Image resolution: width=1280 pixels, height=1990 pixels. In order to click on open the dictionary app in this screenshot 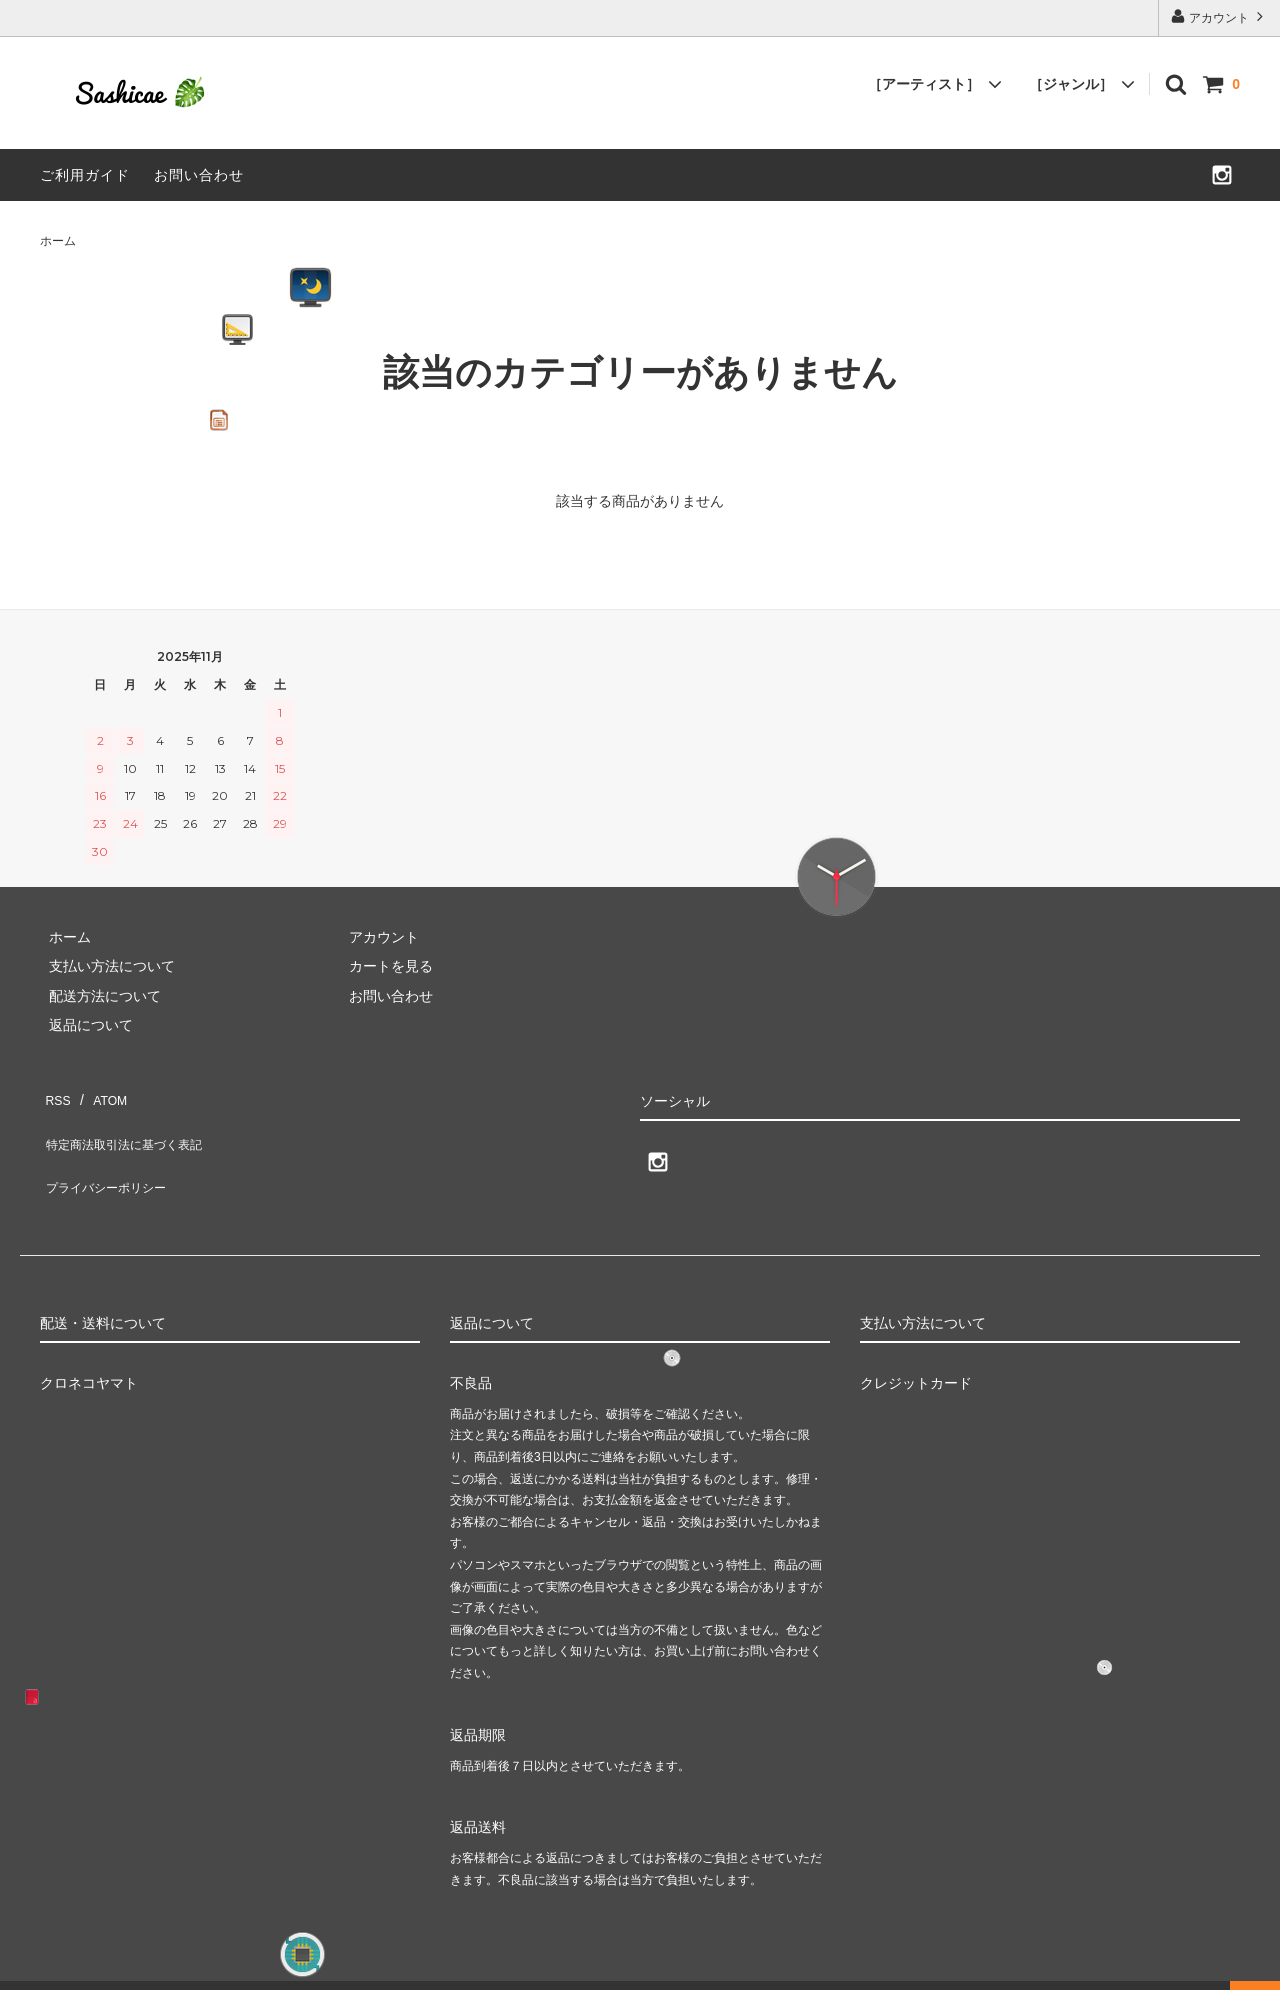, I will do `click(32, 1697)`.